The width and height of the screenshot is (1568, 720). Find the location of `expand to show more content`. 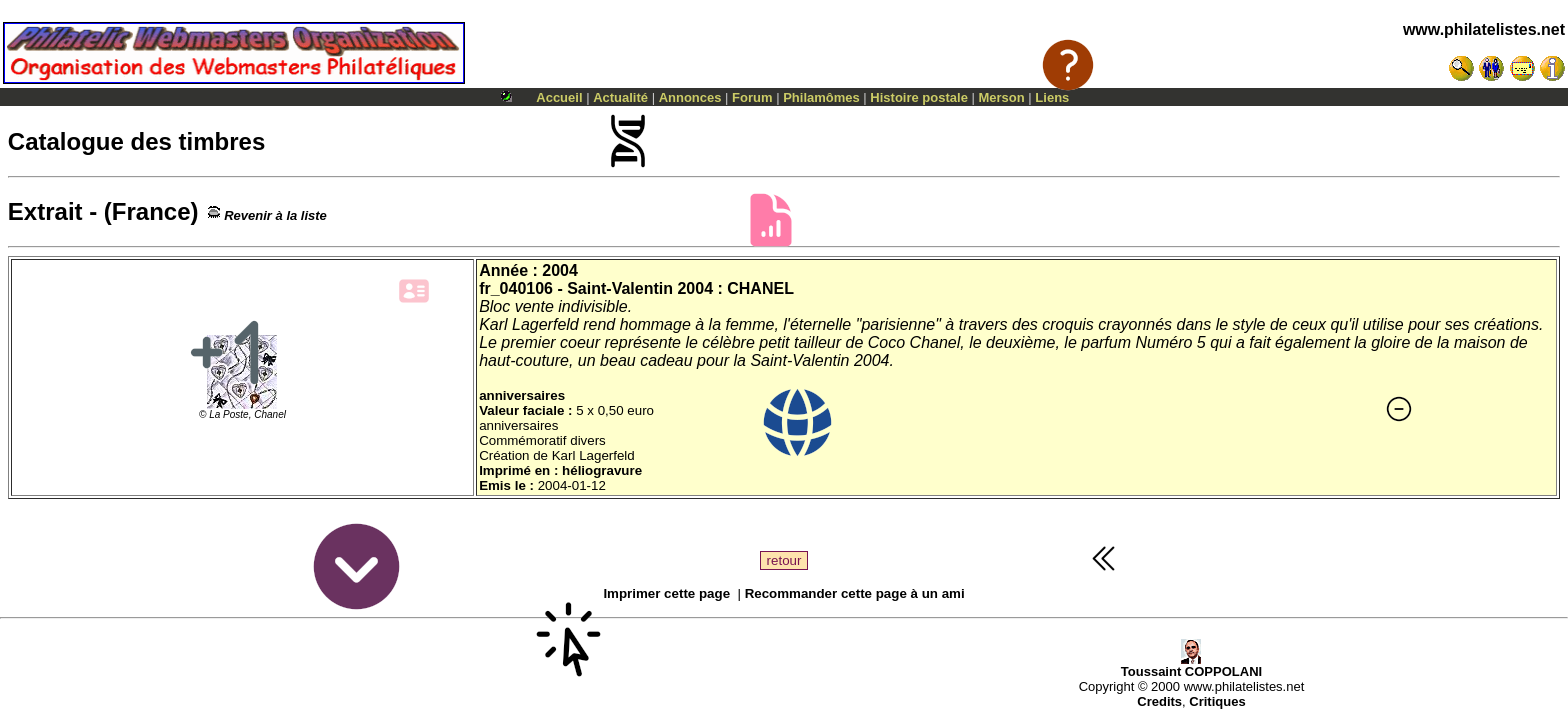

expand to show more content is located at coordinates (356, 566).